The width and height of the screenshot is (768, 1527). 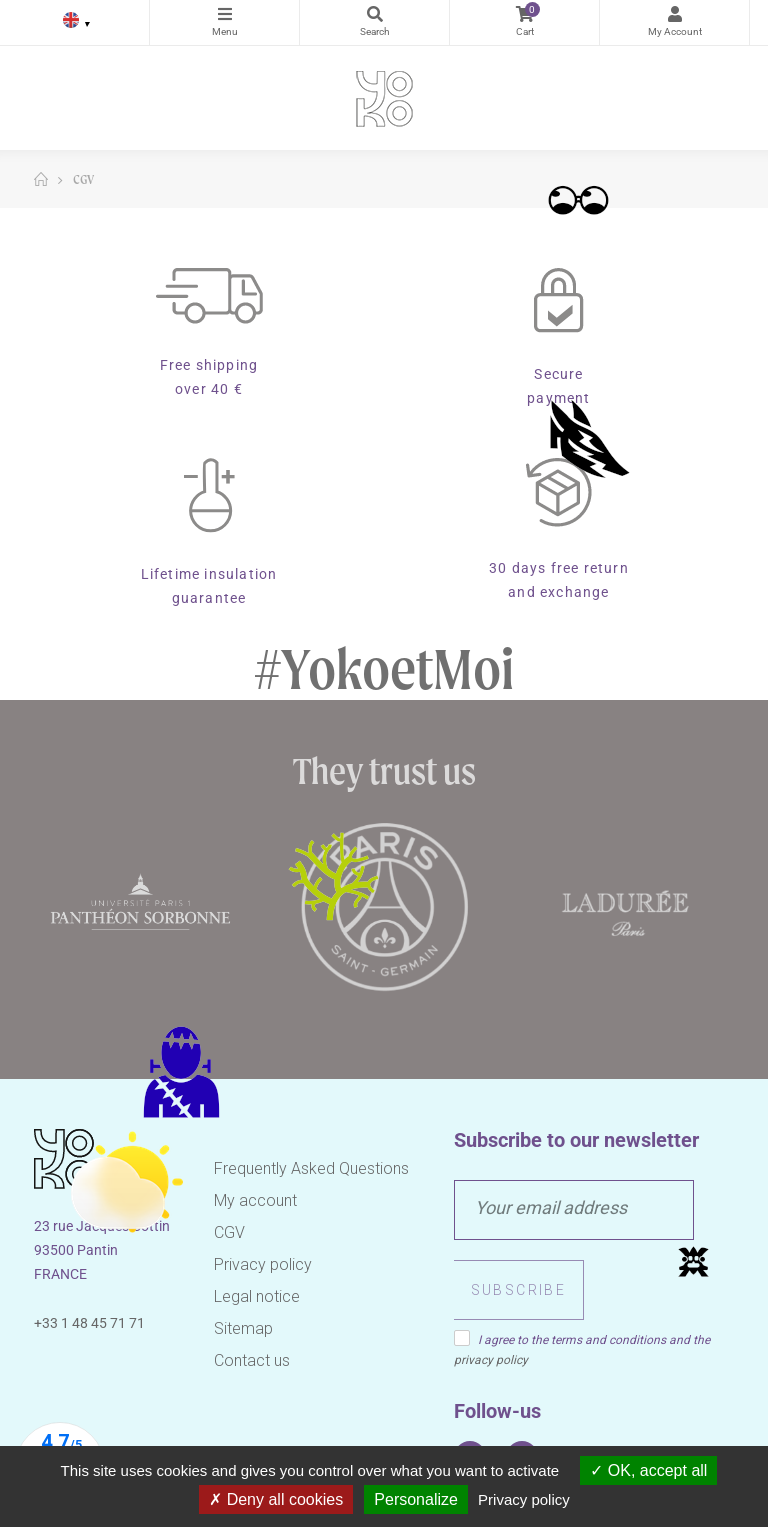 What do you see at coordinates (579, 199) in the screenshot?
I see `toggle visual accessibility settings` at bounding box center [579, 199].